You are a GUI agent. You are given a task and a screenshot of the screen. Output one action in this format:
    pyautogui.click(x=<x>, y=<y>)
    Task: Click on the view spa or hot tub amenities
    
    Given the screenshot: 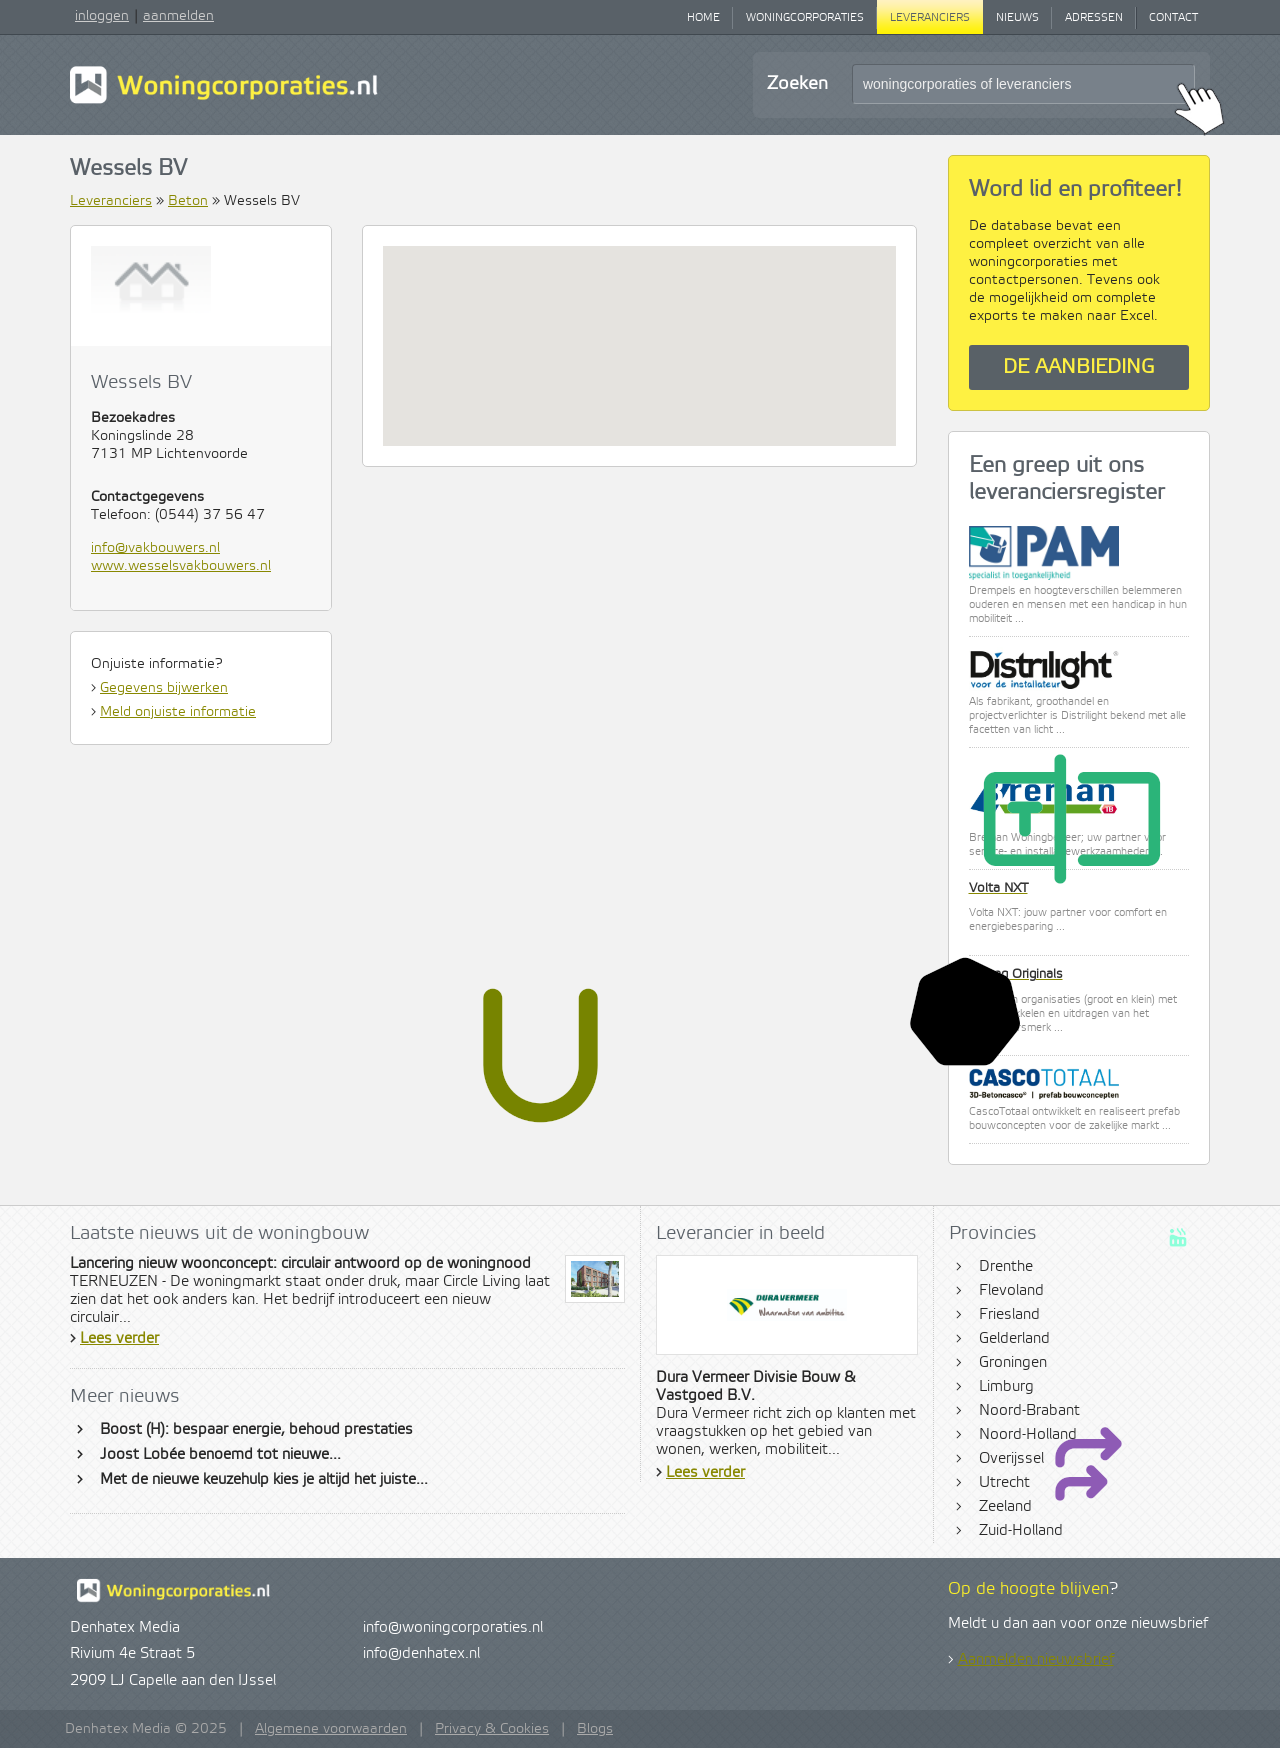 What is the action you would take?
    pyautogui.click(x=1178, y=1237)
    